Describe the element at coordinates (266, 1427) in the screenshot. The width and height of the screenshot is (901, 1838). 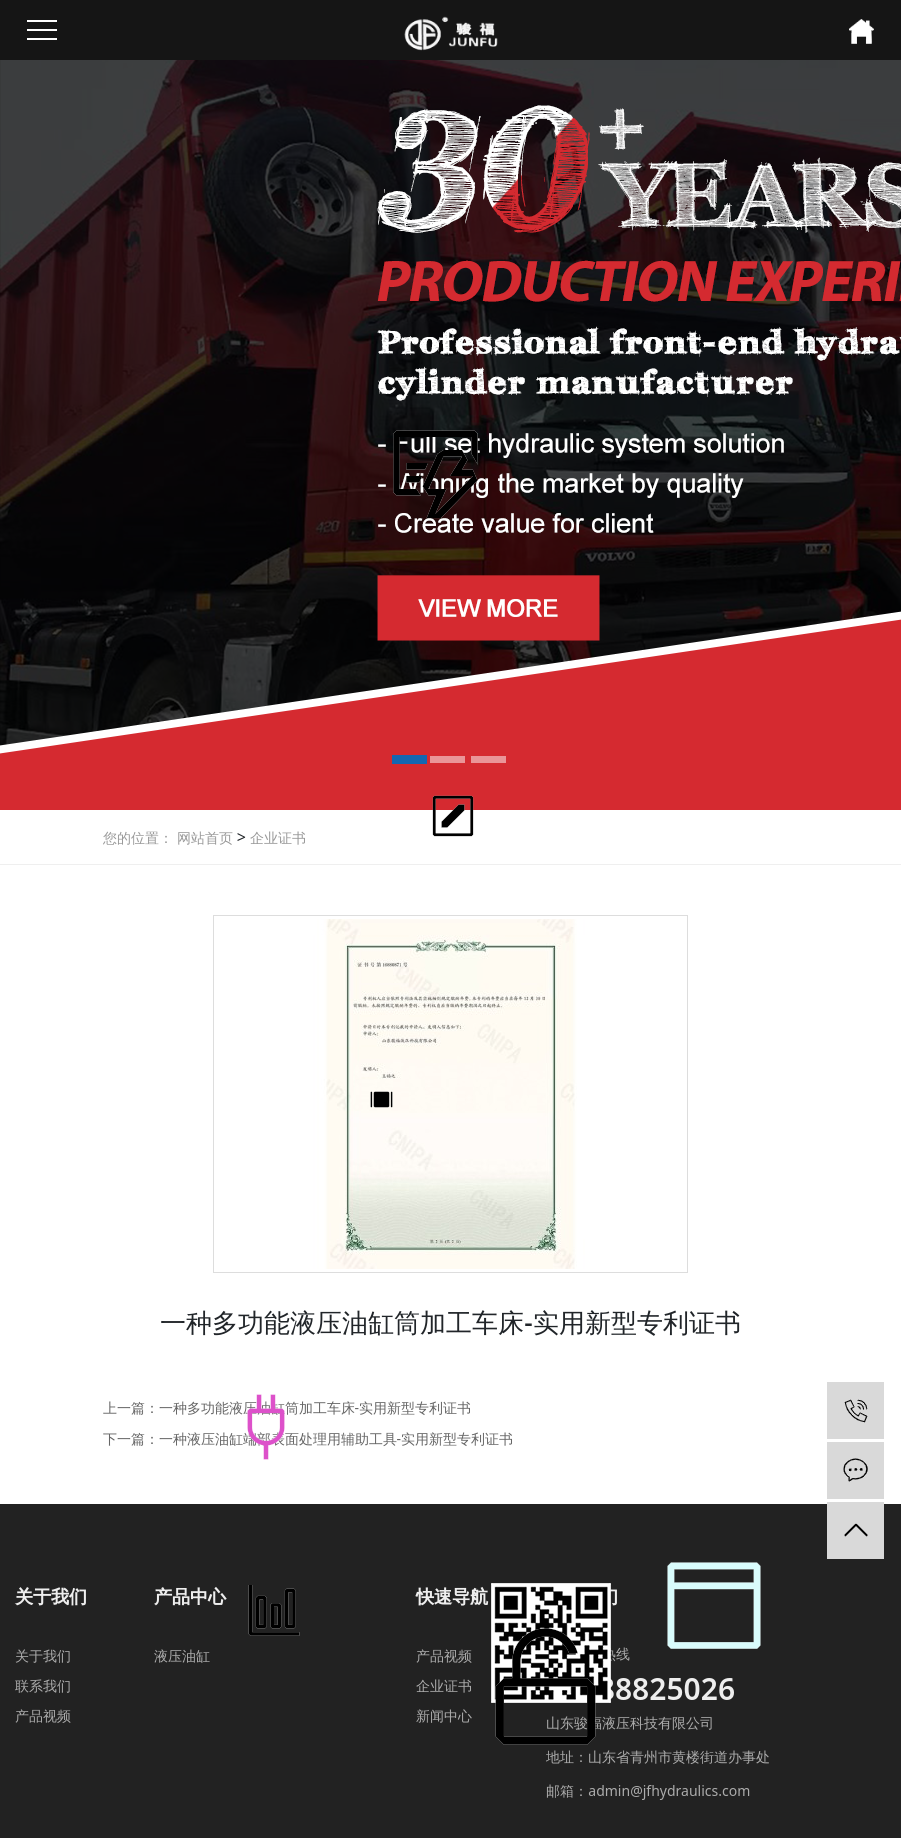
I see `connect to a power source or external device` at that location.